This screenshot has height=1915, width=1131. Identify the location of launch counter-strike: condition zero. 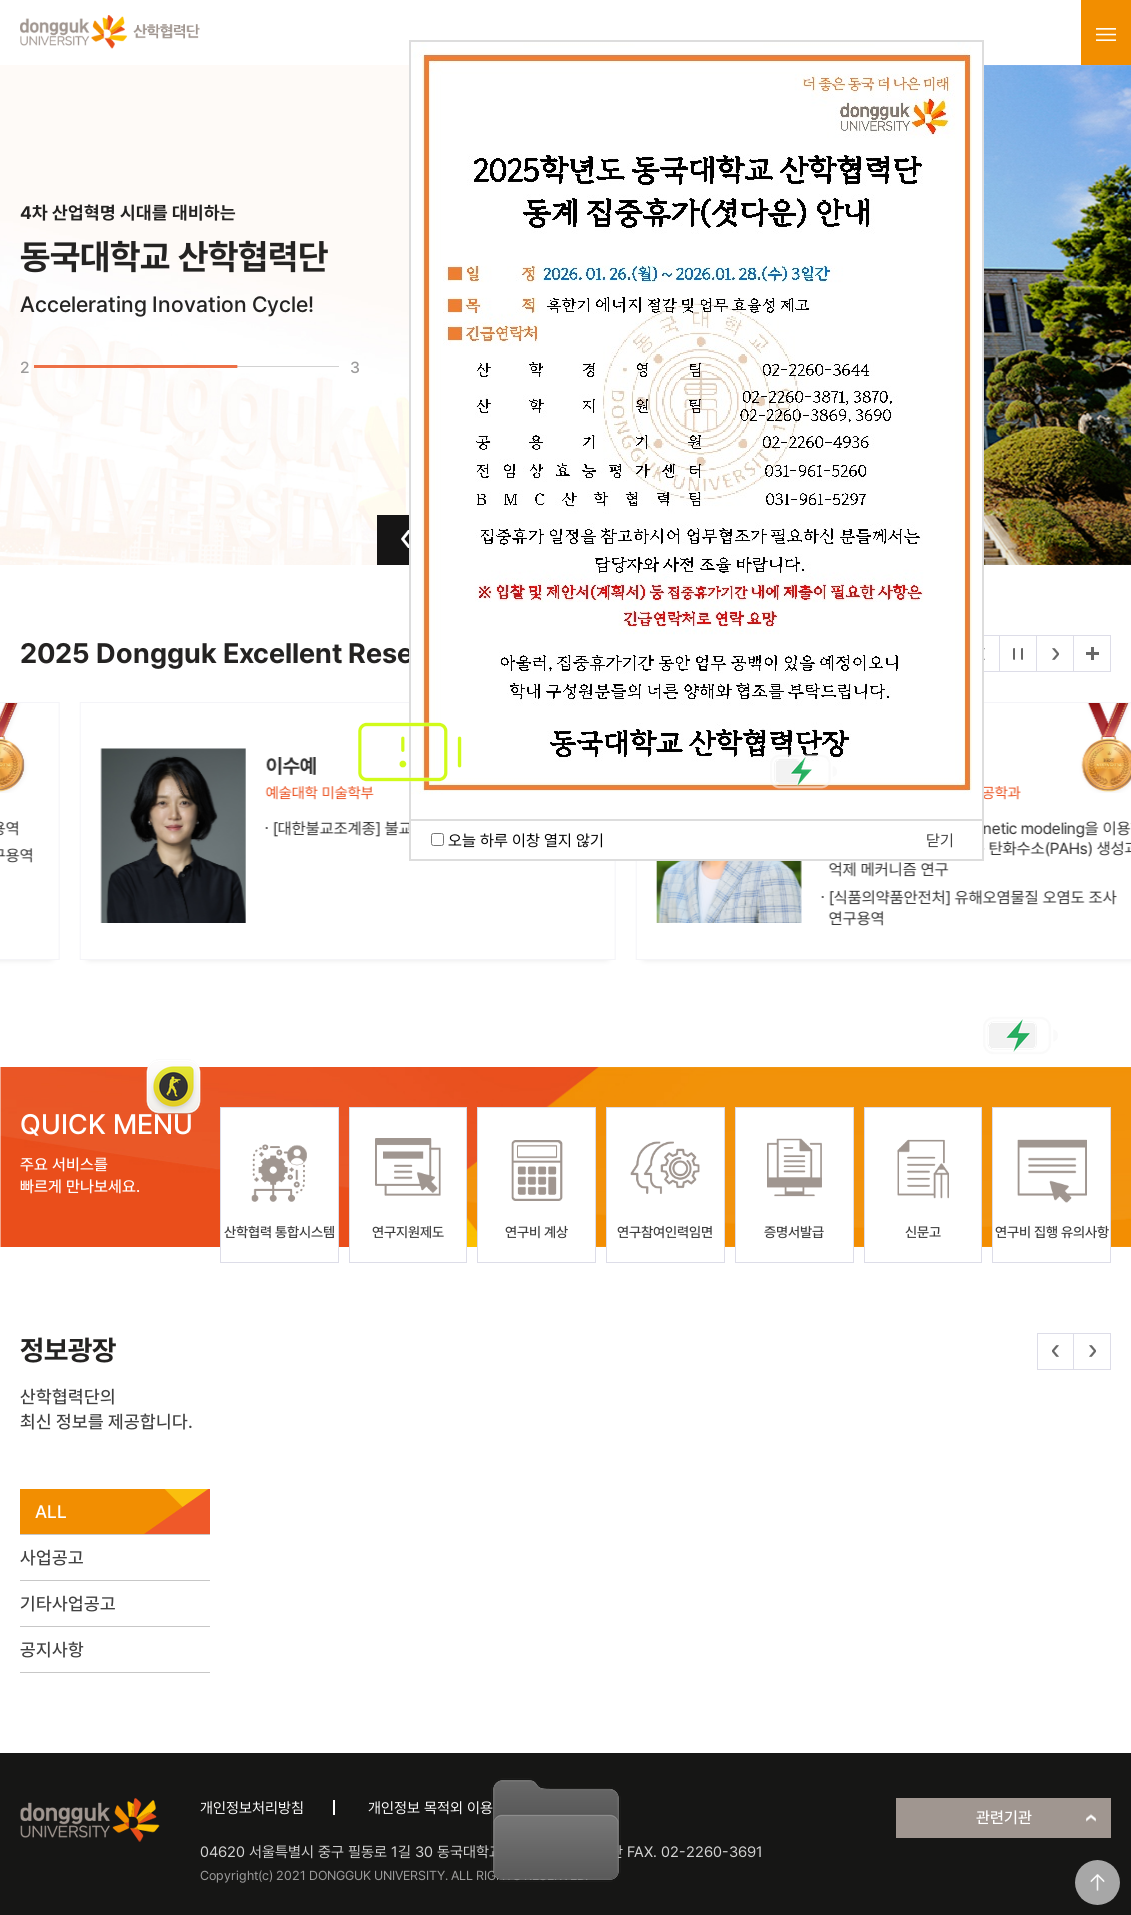
(173, 1086).